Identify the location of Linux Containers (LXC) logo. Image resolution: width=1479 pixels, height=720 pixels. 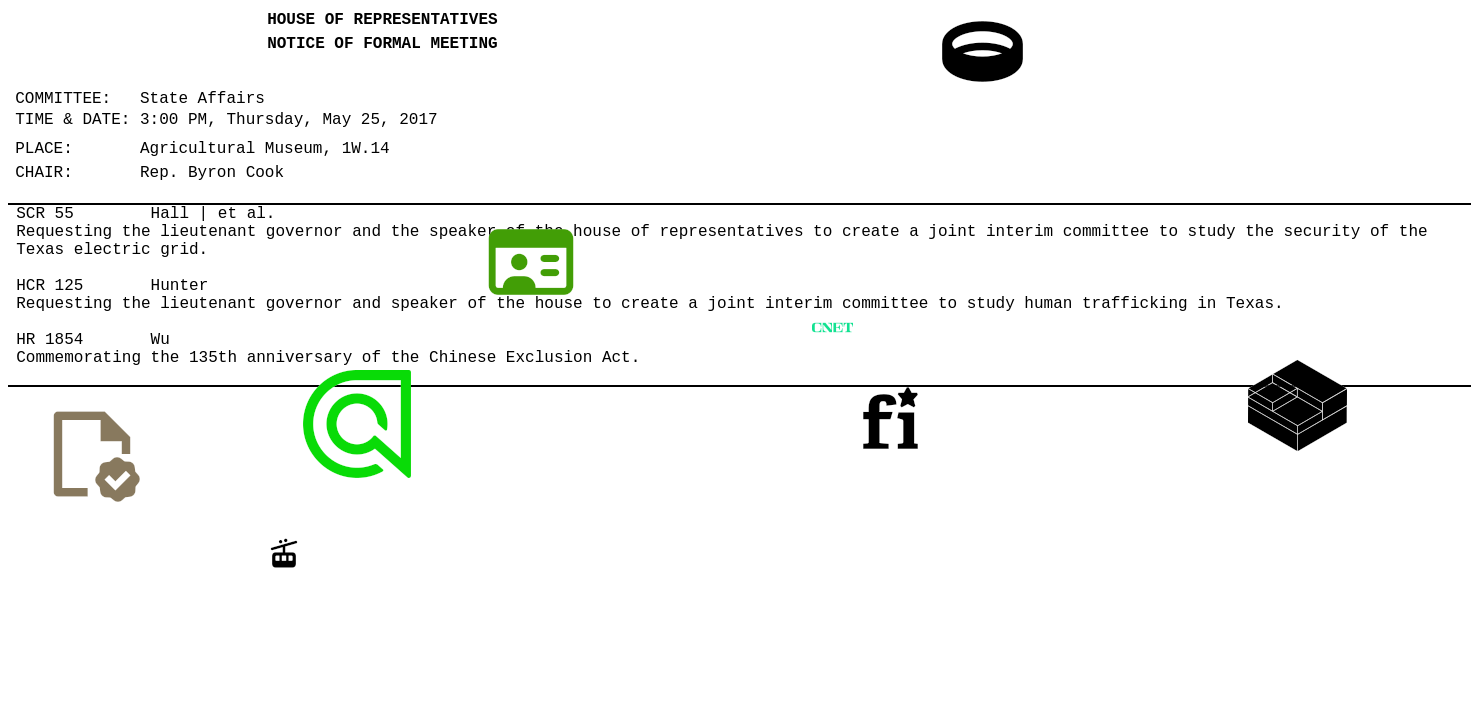
(1297, 405).